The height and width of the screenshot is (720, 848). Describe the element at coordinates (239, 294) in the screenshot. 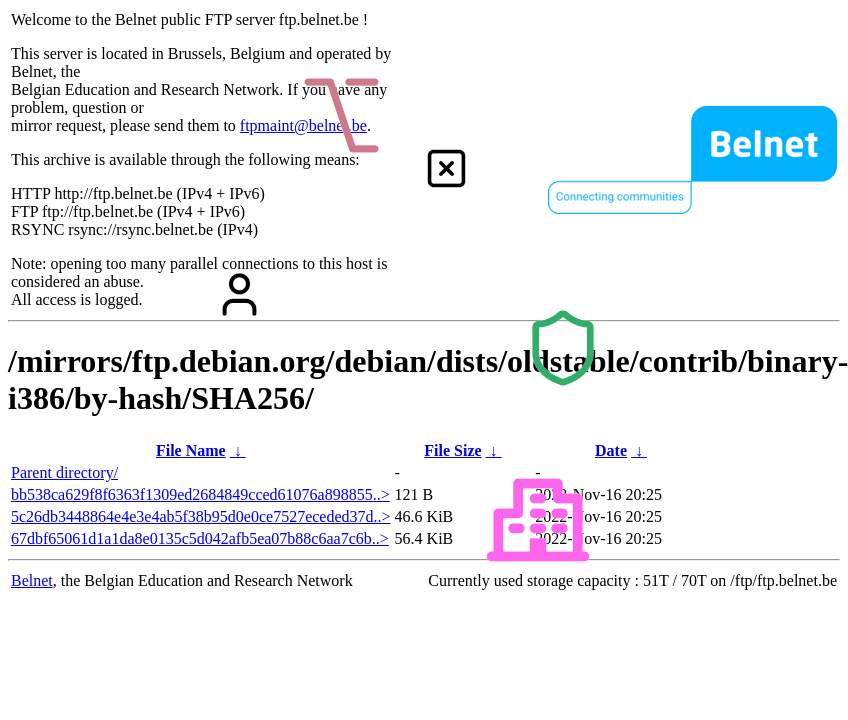

I see `view your profile` at that location.